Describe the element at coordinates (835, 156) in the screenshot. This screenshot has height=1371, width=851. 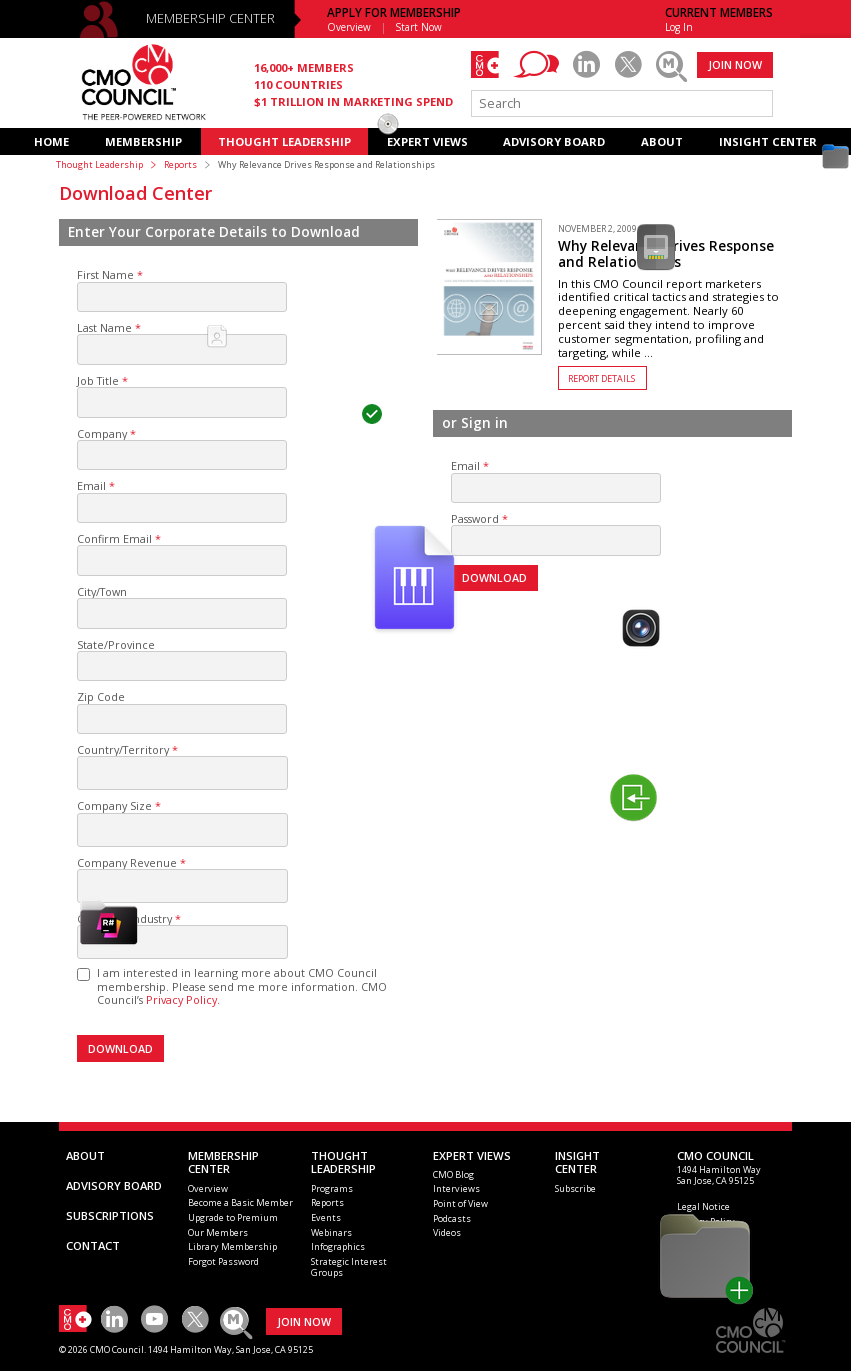
I see `open folder to view contents` at that location.